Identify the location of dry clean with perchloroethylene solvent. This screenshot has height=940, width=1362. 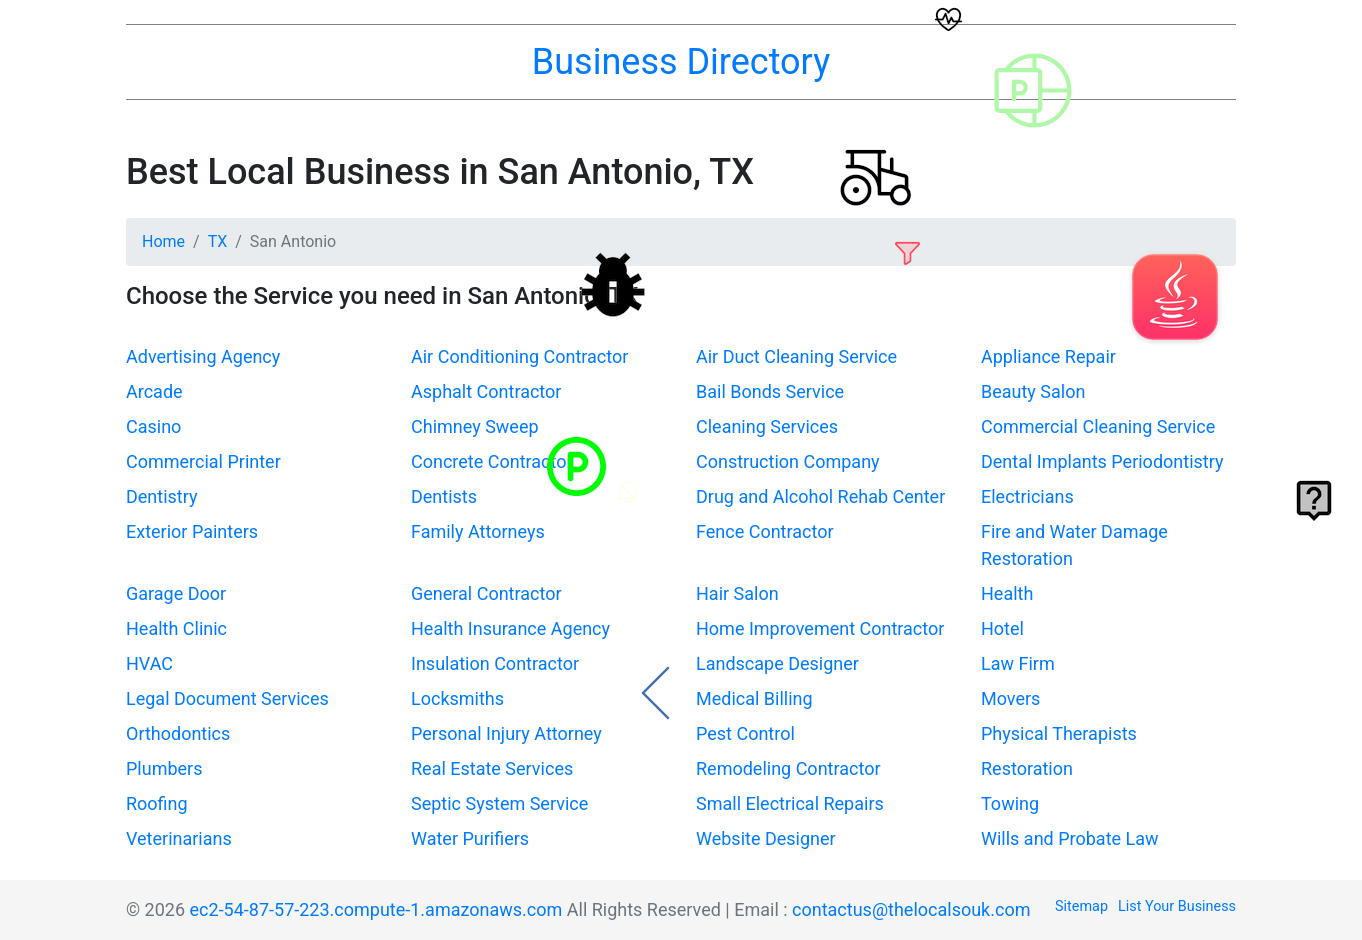
(576, 466).